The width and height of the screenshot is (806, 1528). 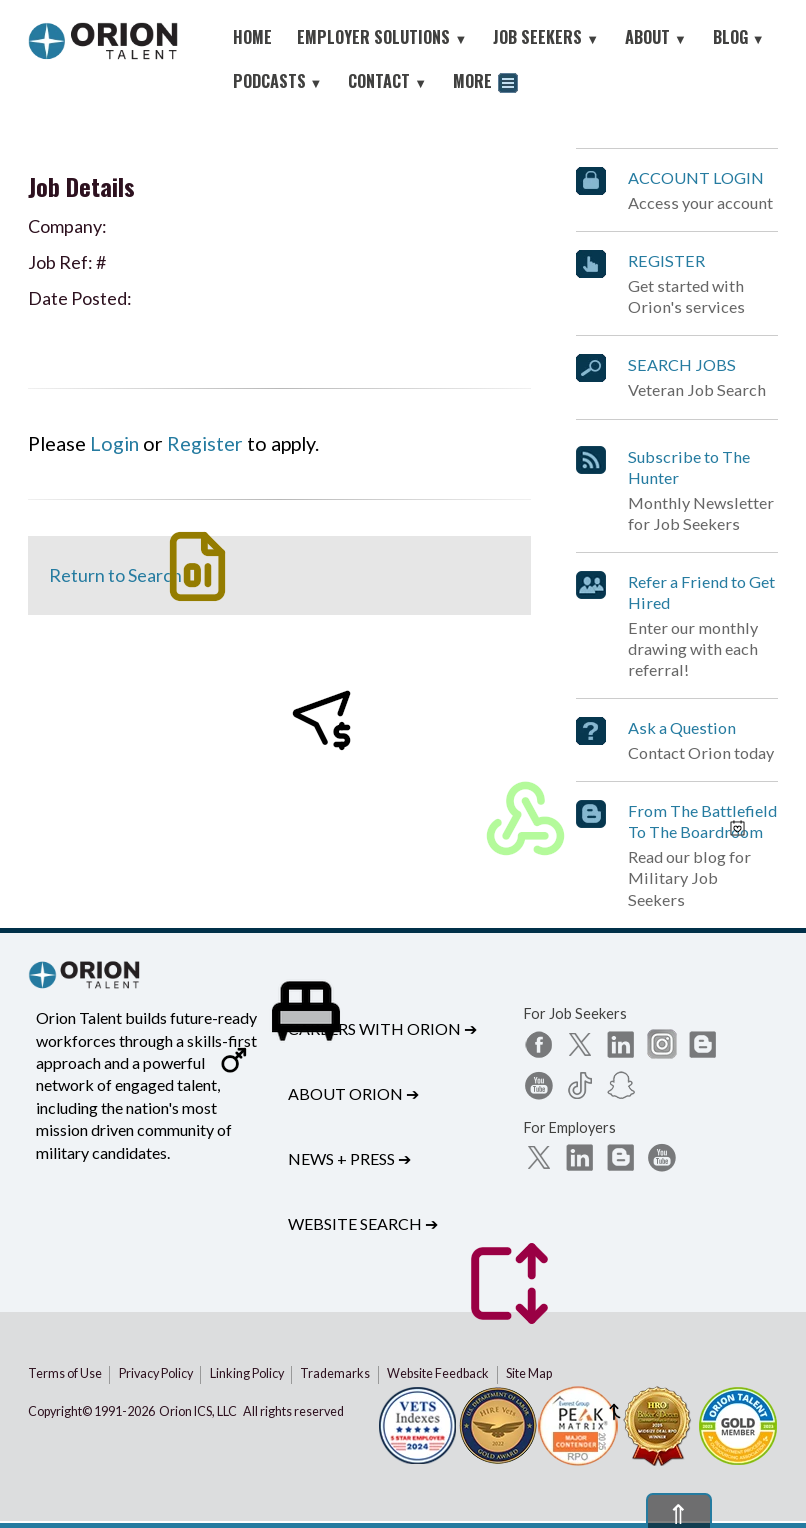 What do you see at coordinates (525, 816) in the screenshot?
I see `configure webhook integrations` at bounding box center [525, 816].